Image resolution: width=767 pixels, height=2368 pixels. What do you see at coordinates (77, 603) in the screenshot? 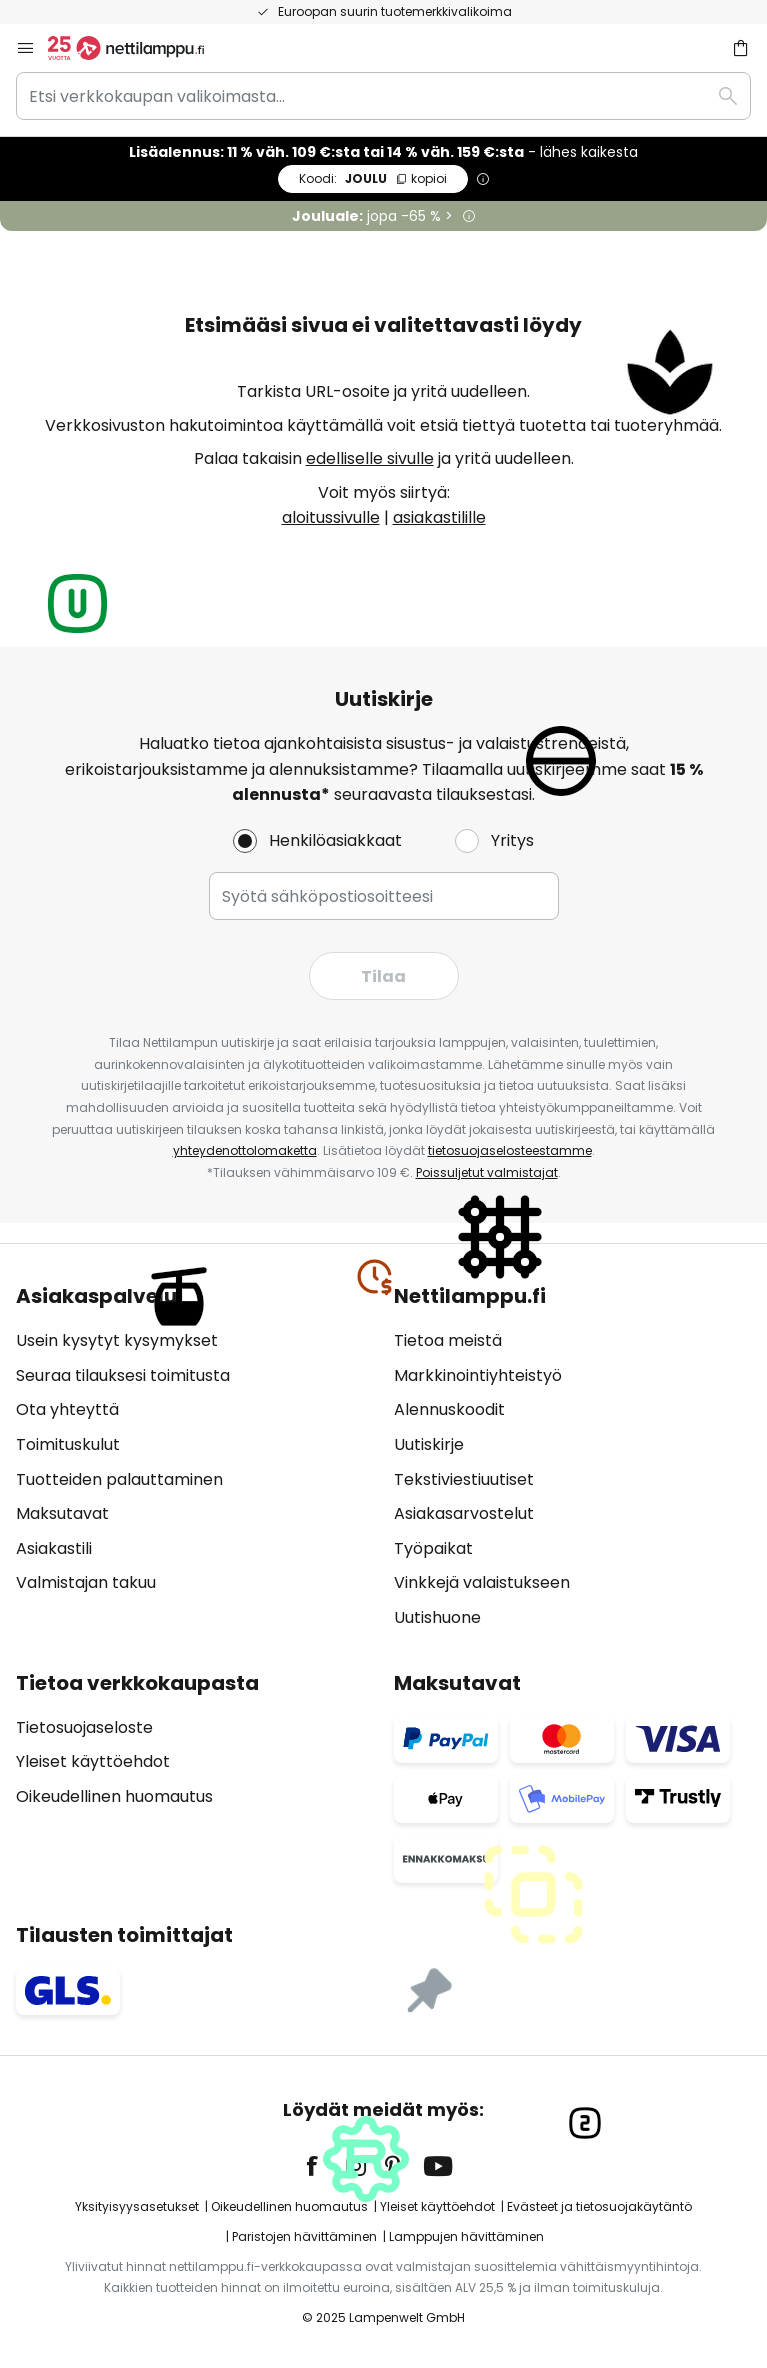
I see `indicates an item starting with the letter U` at bounding box center [77, 603].